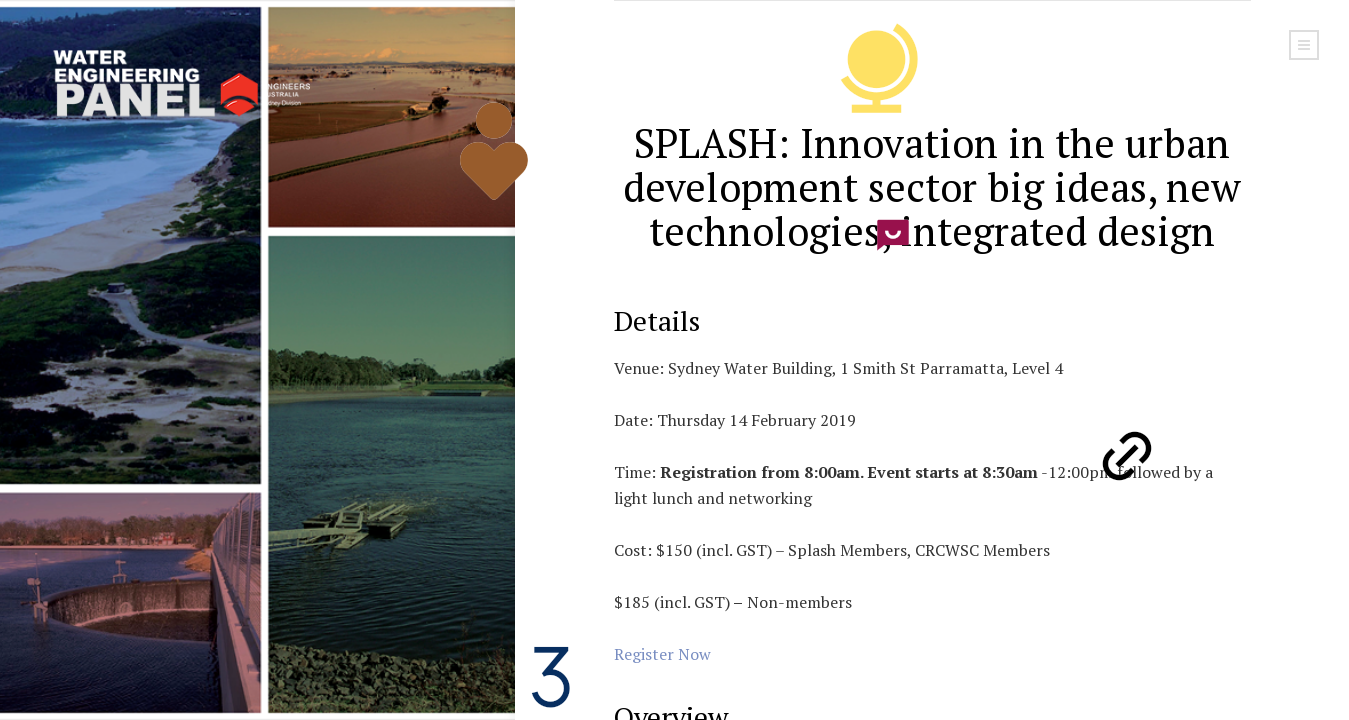 The height and width of the screenshot is (720, 1349). I want to click on select number 3 from a list or sequence, so click(550, 676).